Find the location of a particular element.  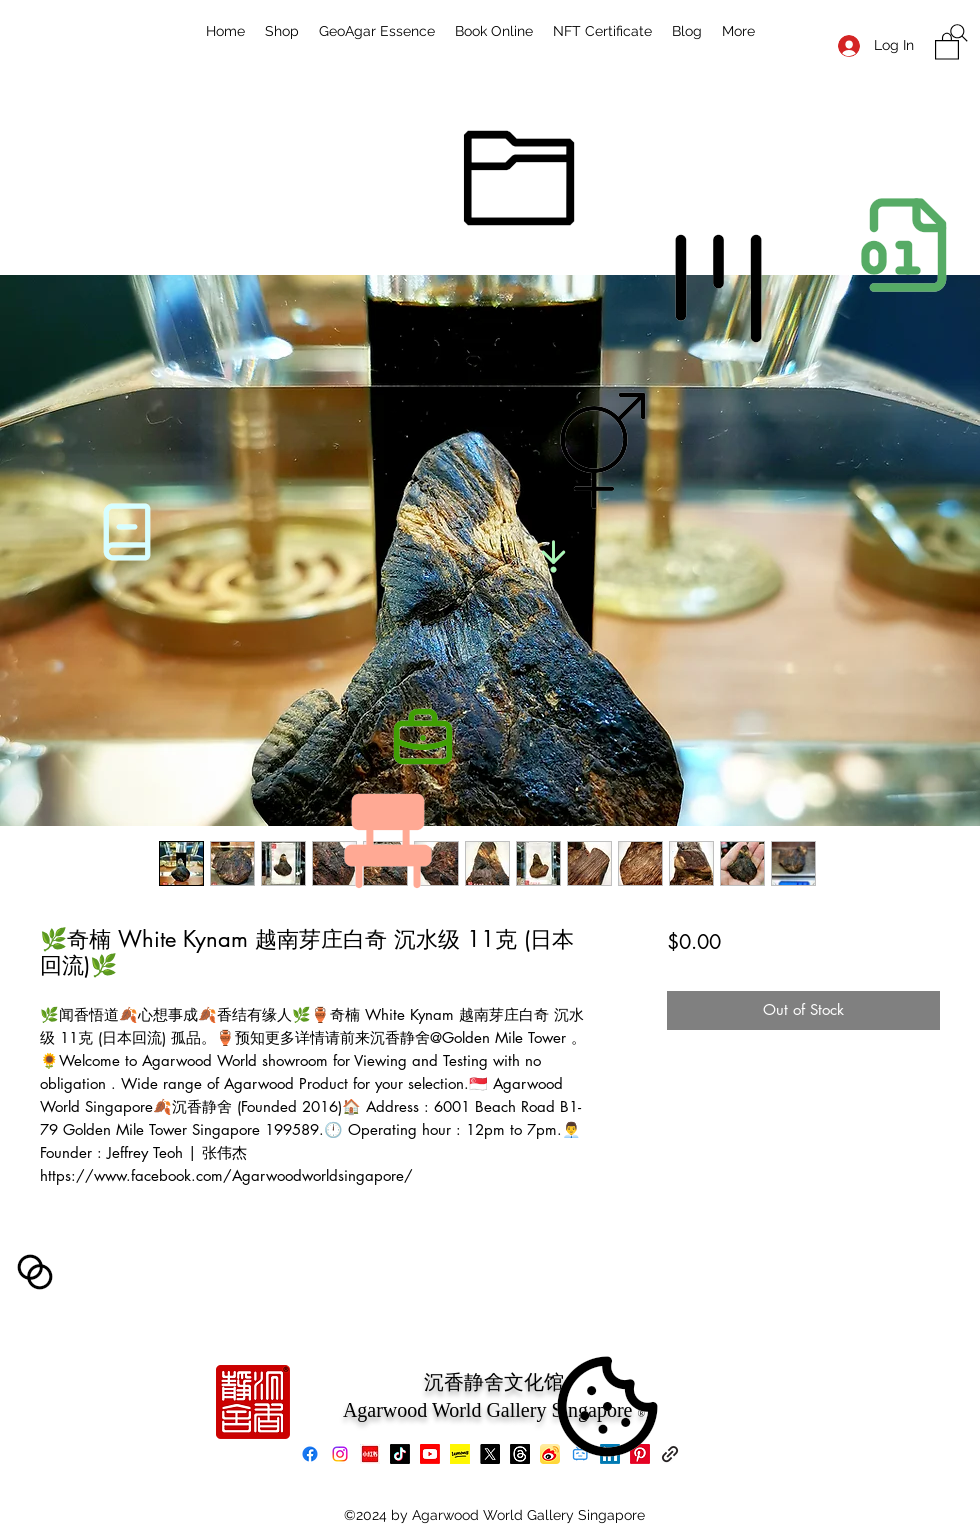

remove a book from your library is located at coordinates (127, 532).